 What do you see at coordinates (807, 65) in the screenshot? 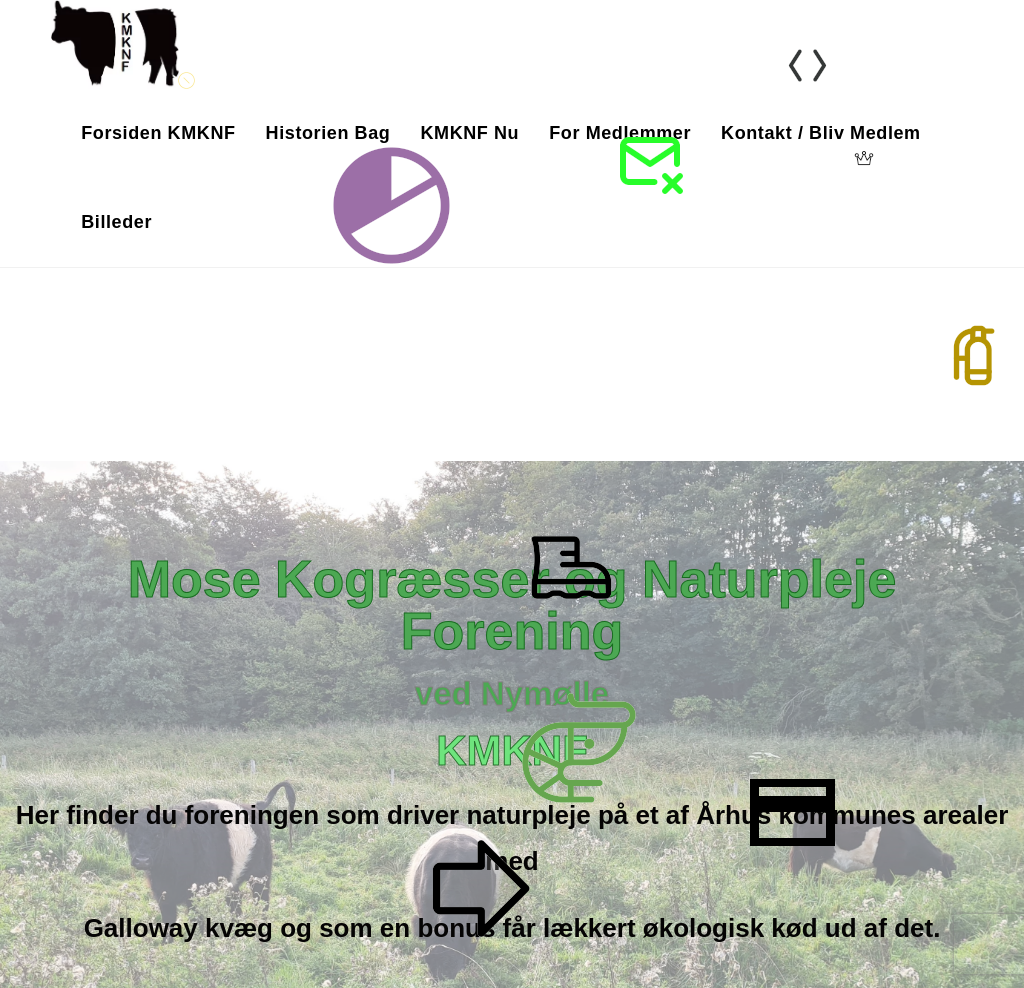
I see `view or edit source code` at bounding box center [807, 65].